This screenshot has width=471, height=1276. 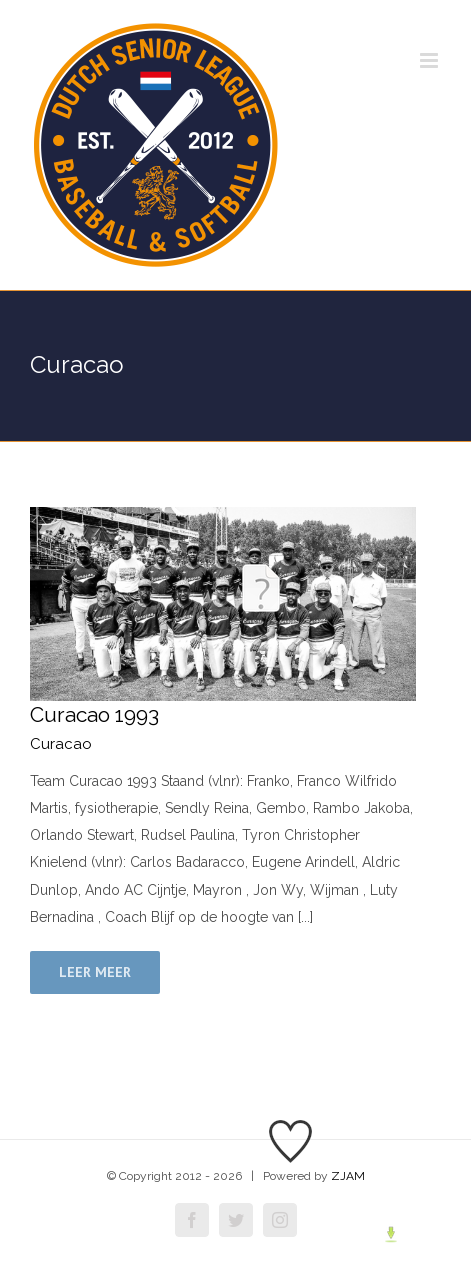 What do you see at coordinates (261, 588) in the screenshot?
I see `unknown or unrecognized file type` at bounding box center [261, 588].